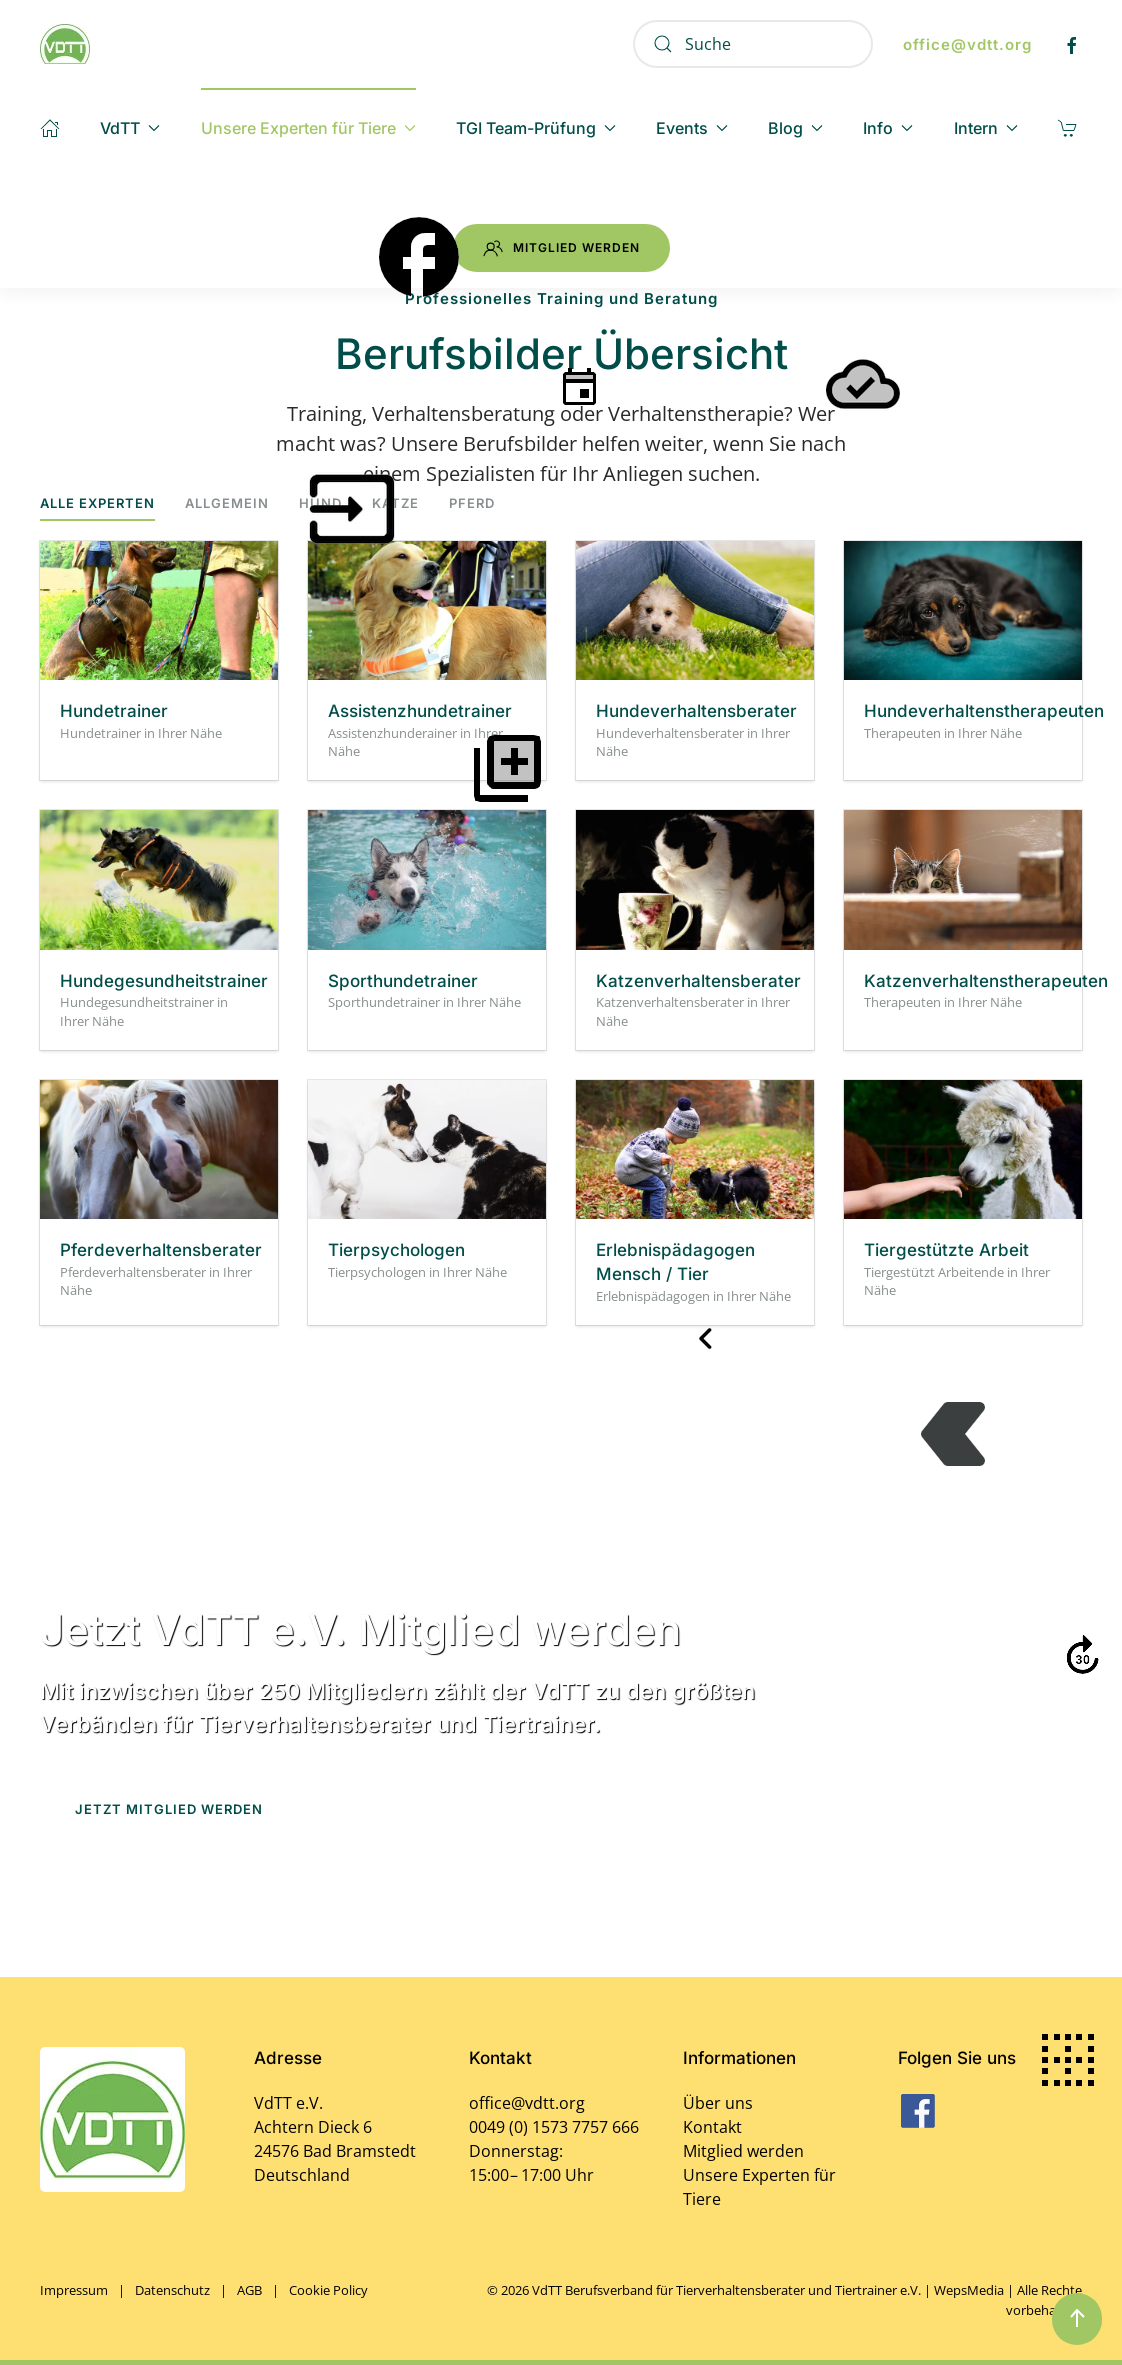 Image resolution: width=1122 pixels, height=2365 pixels. I want to click on add item to your library, so click(507, 768).